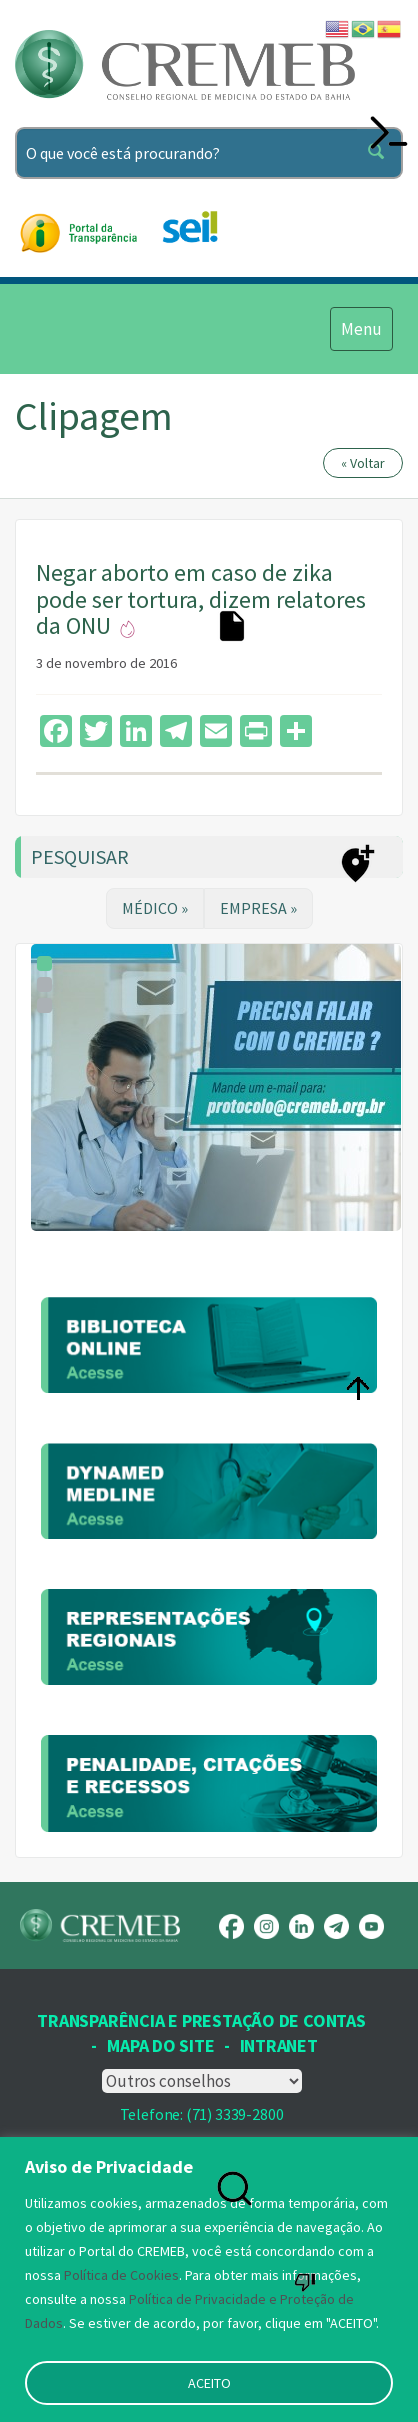 Image resolution: width=418 pixels, height=2422 pixels. Describe the element at coordinates (232, 626) in the screenshot. I see `access a file or document` at that location.